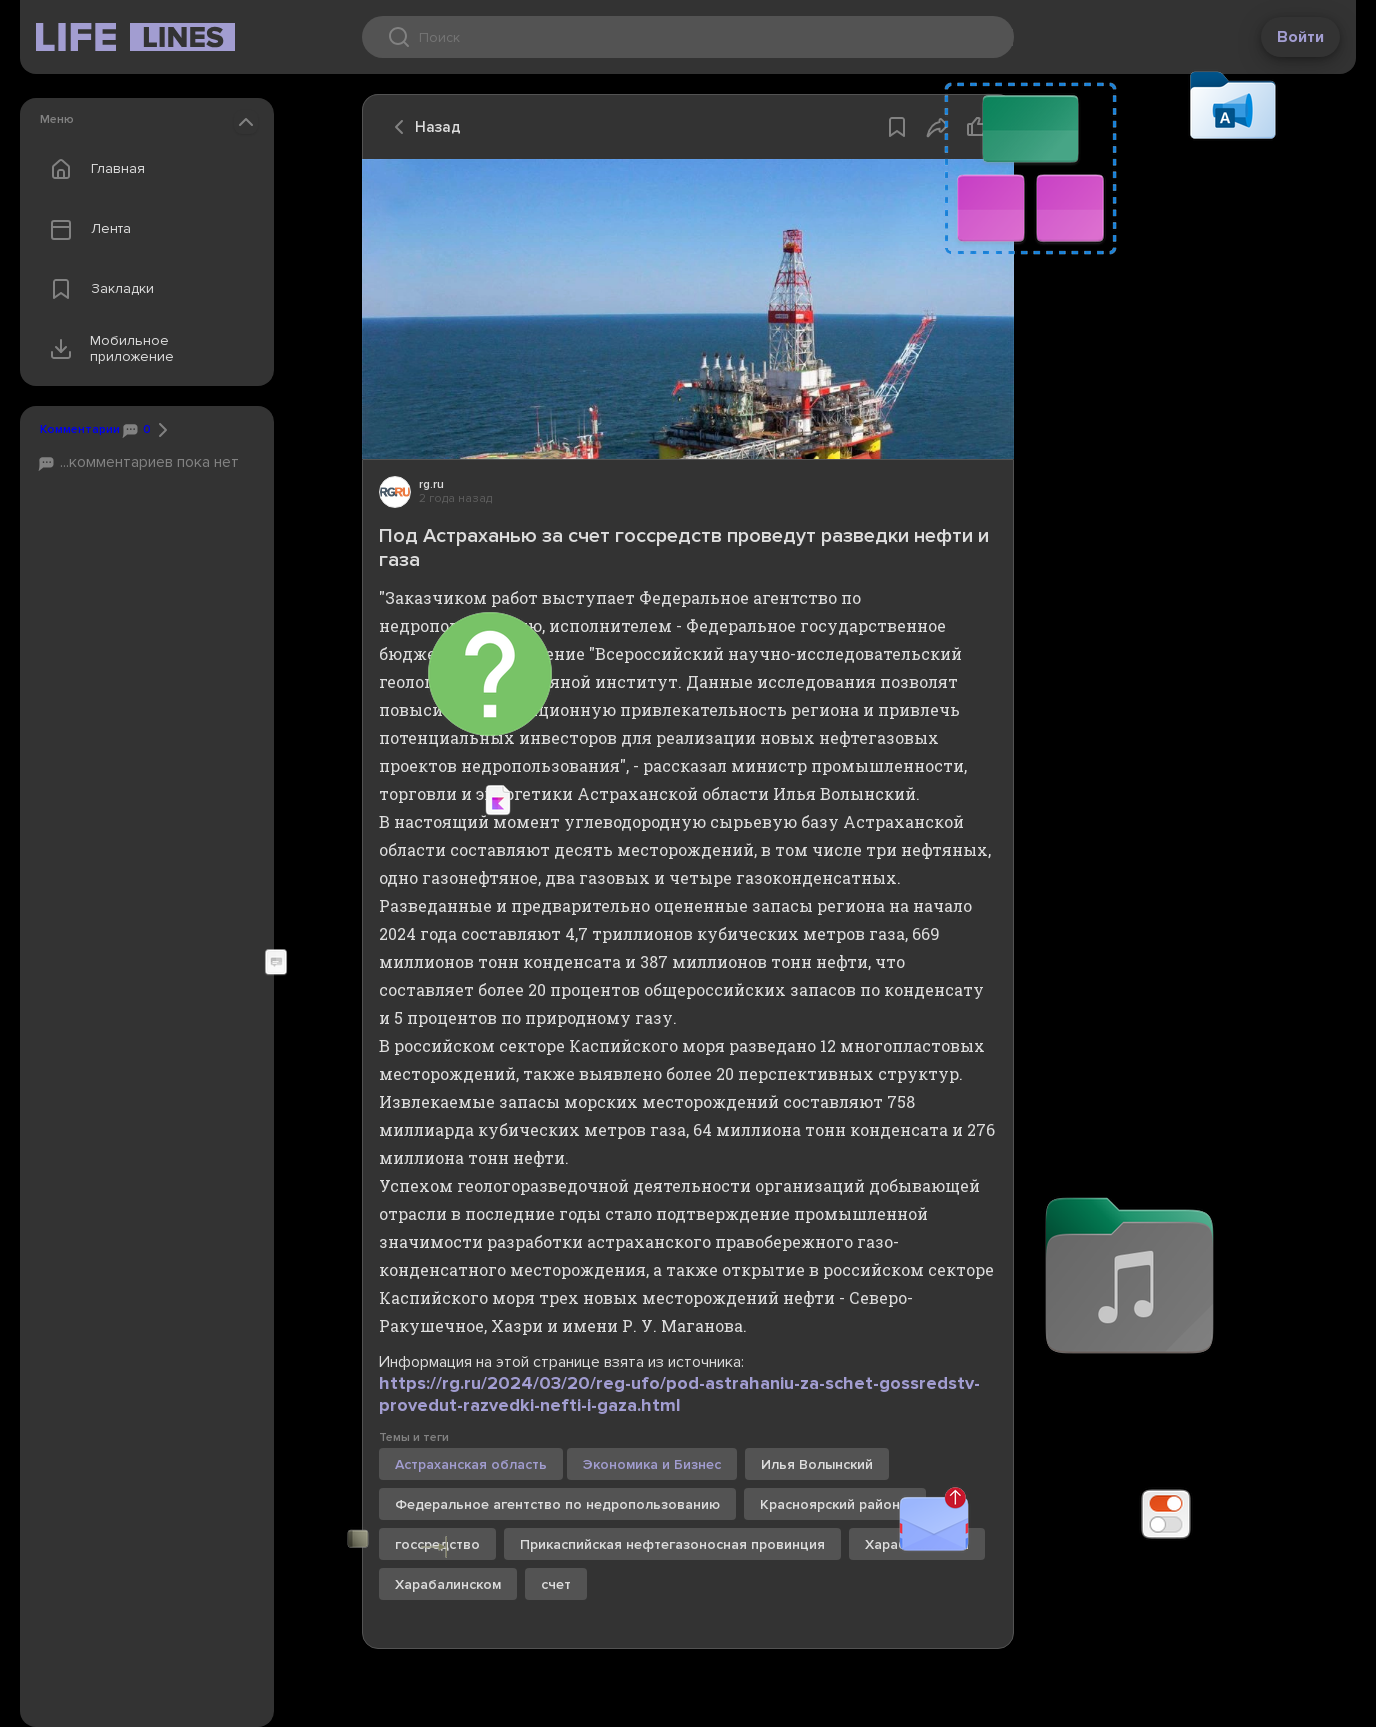 The width and height of the screenshot is (1376, 1727). Describe the element at coordinates (490, 674) in the screenshot. I see `indicates unknown or unrecognized file status` at that location.